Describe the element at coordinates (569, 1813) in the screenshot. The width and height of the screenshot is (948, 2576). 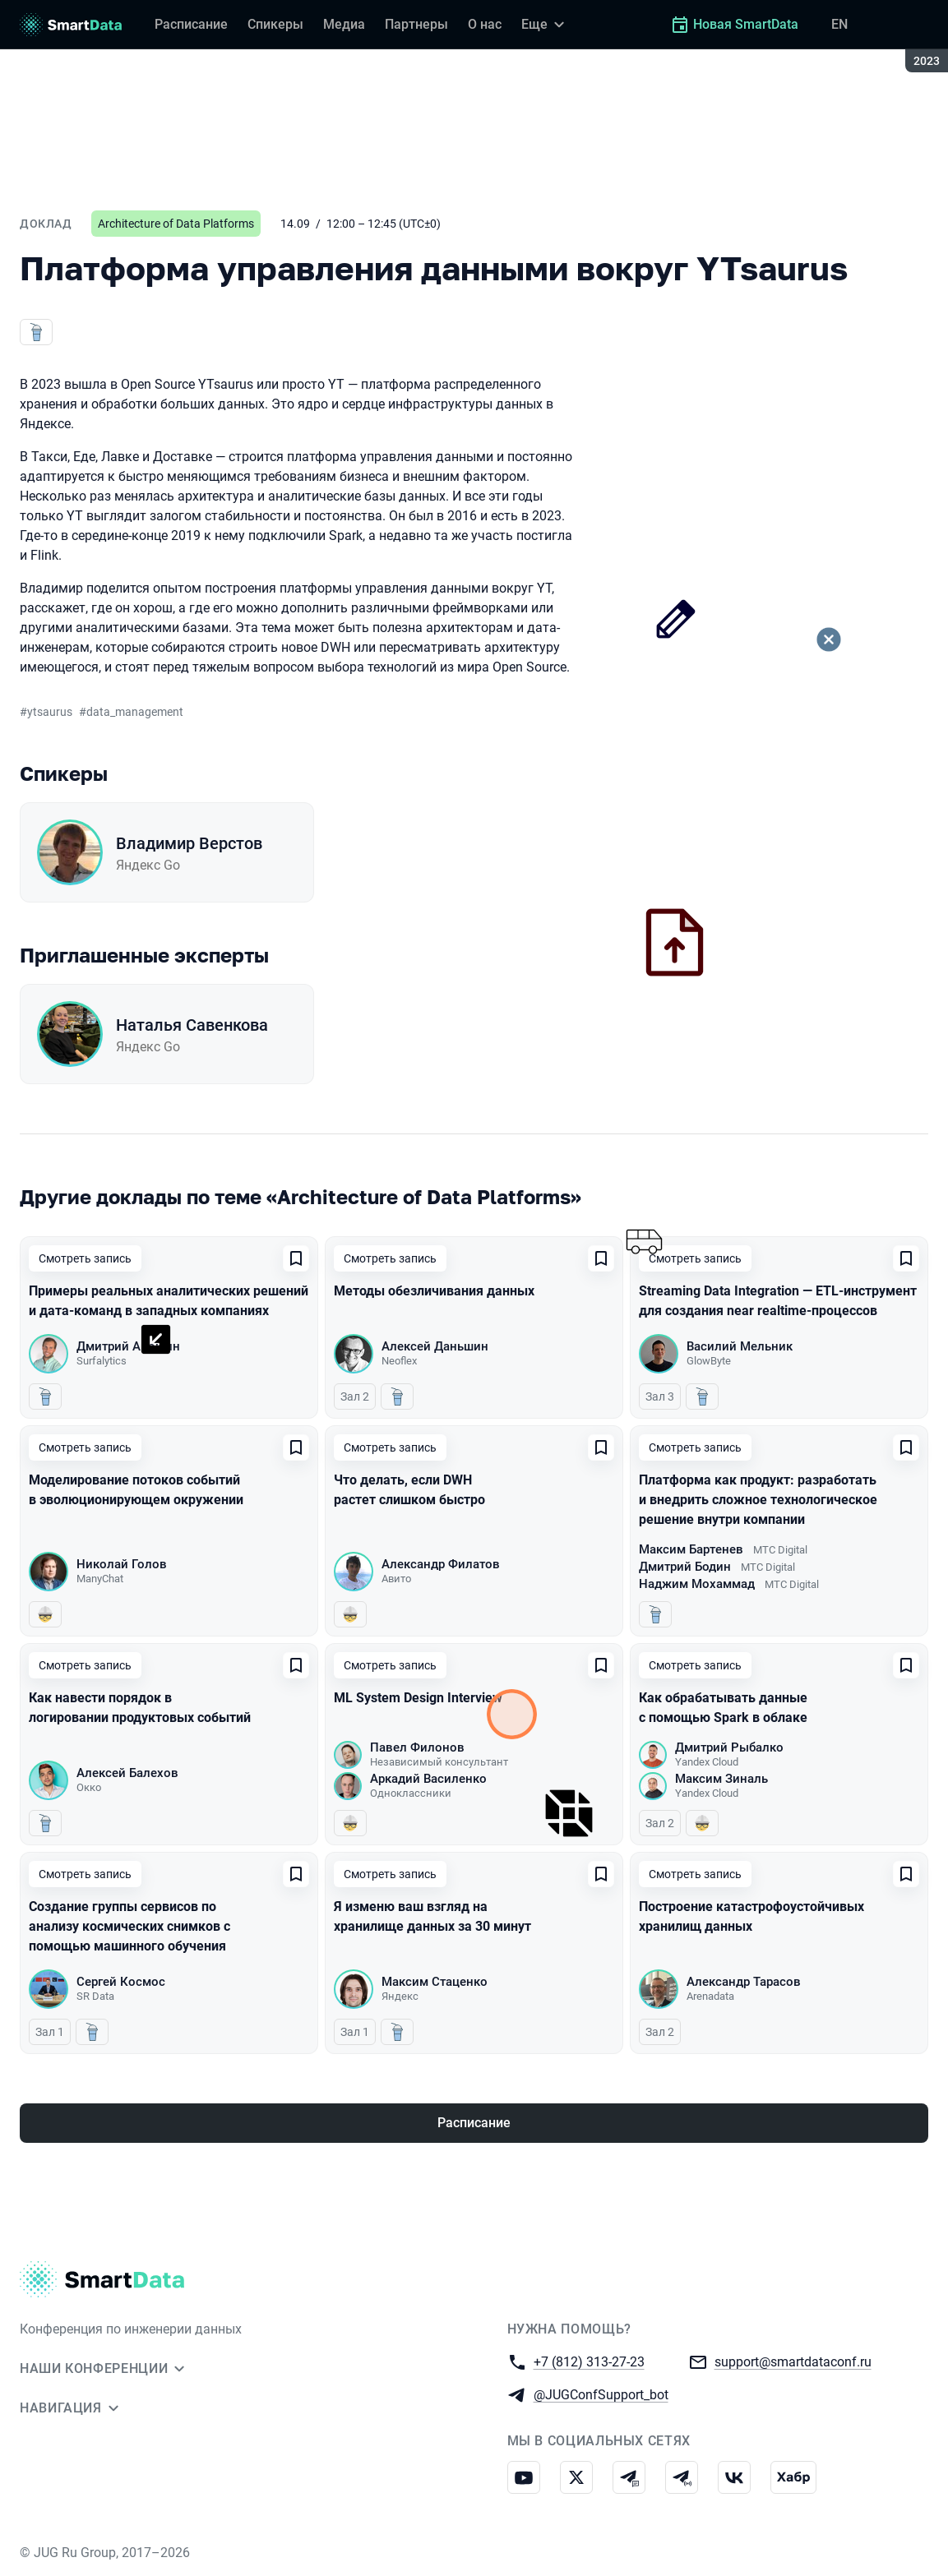
I see `view 3D model or object` at that location.